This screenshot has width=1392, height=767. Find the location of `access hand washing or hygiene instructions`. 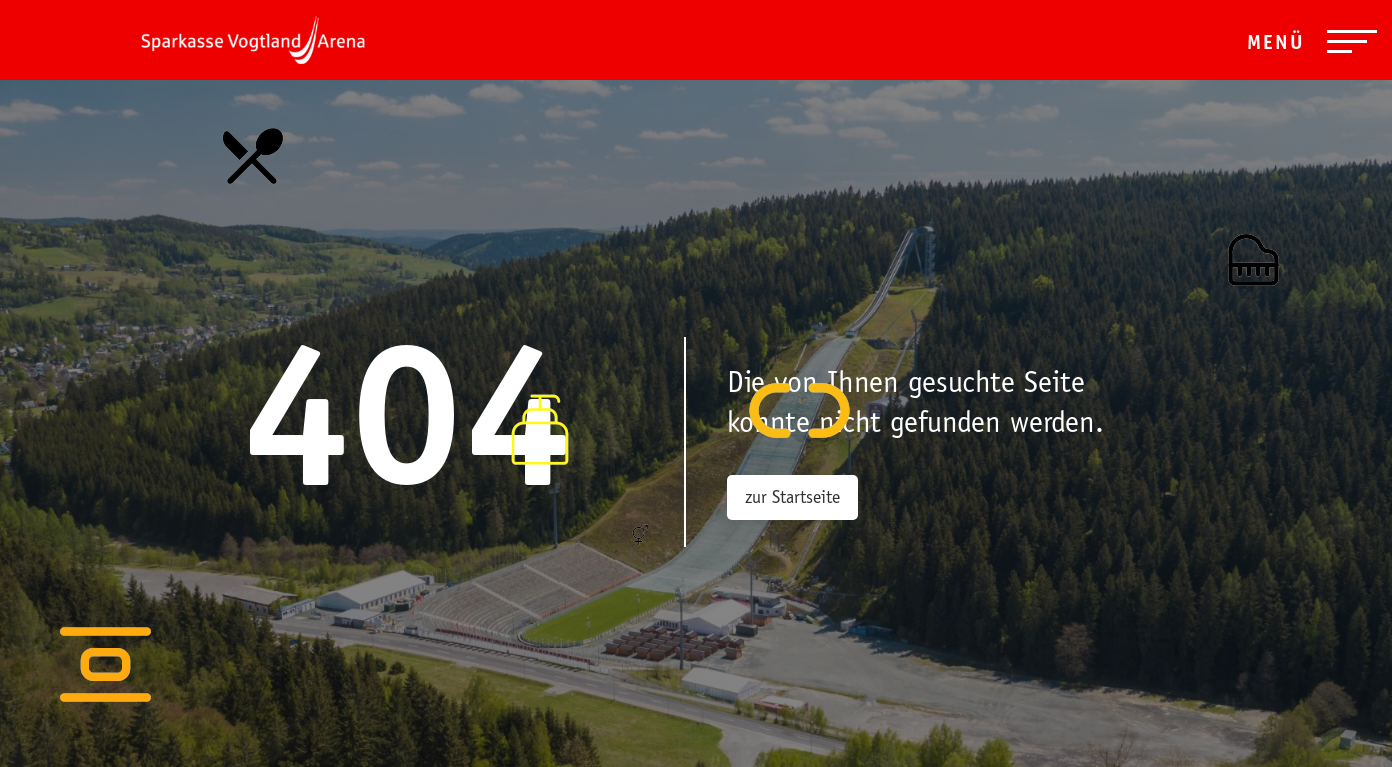

access hand washing or hygiene instructions is located at coordinates (540, 431).